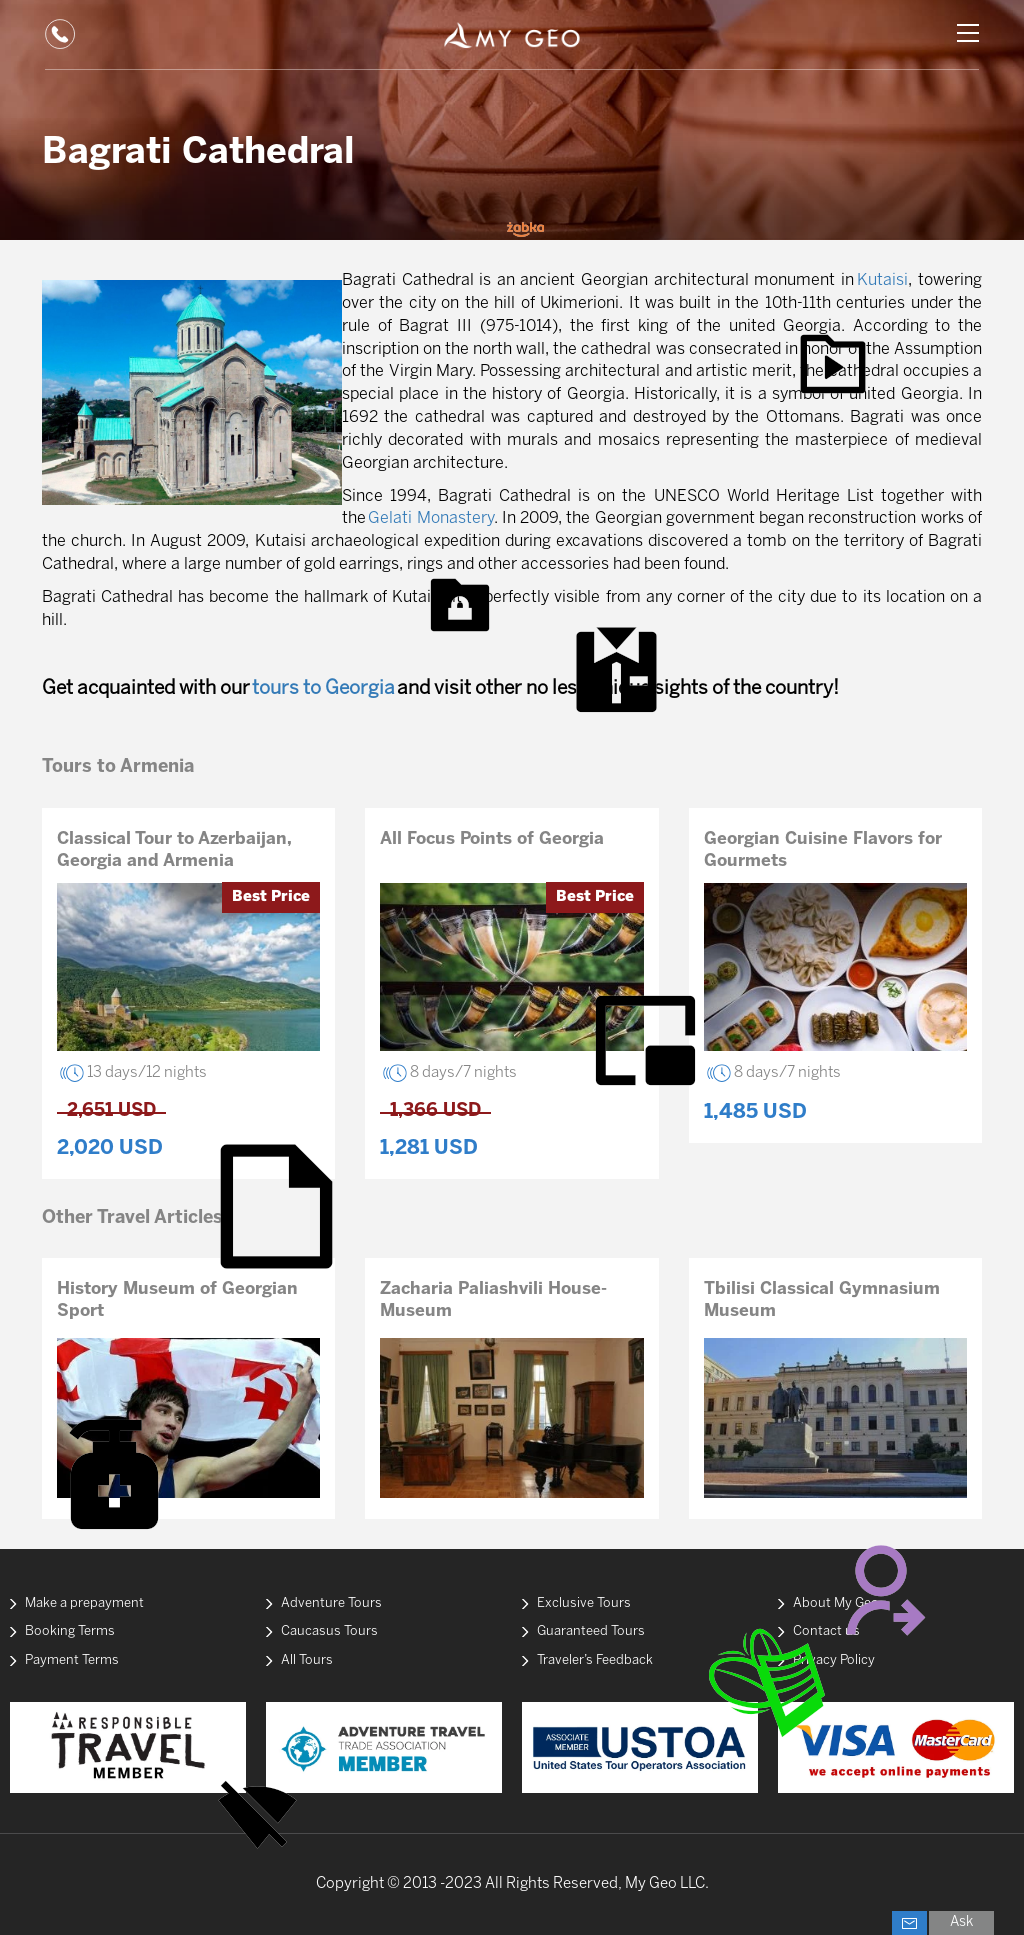  What do you see at coordinates (525, 229) in the screenshot?
I see `open the Żabka convenience store app` at bounding box center [525, 229].